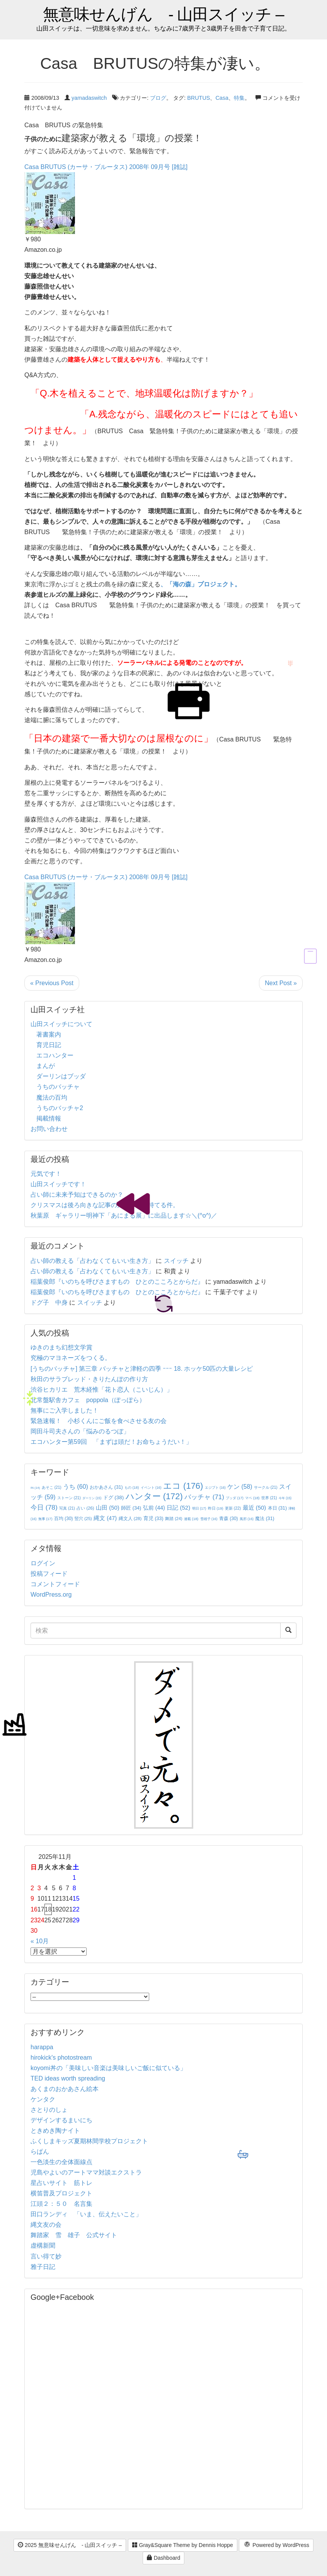 The image size is (327, 2576). What do you see at coordinates (310, 956) in the screenshot?
I see `tablet device with speaker` at bounding box center [310, 956].